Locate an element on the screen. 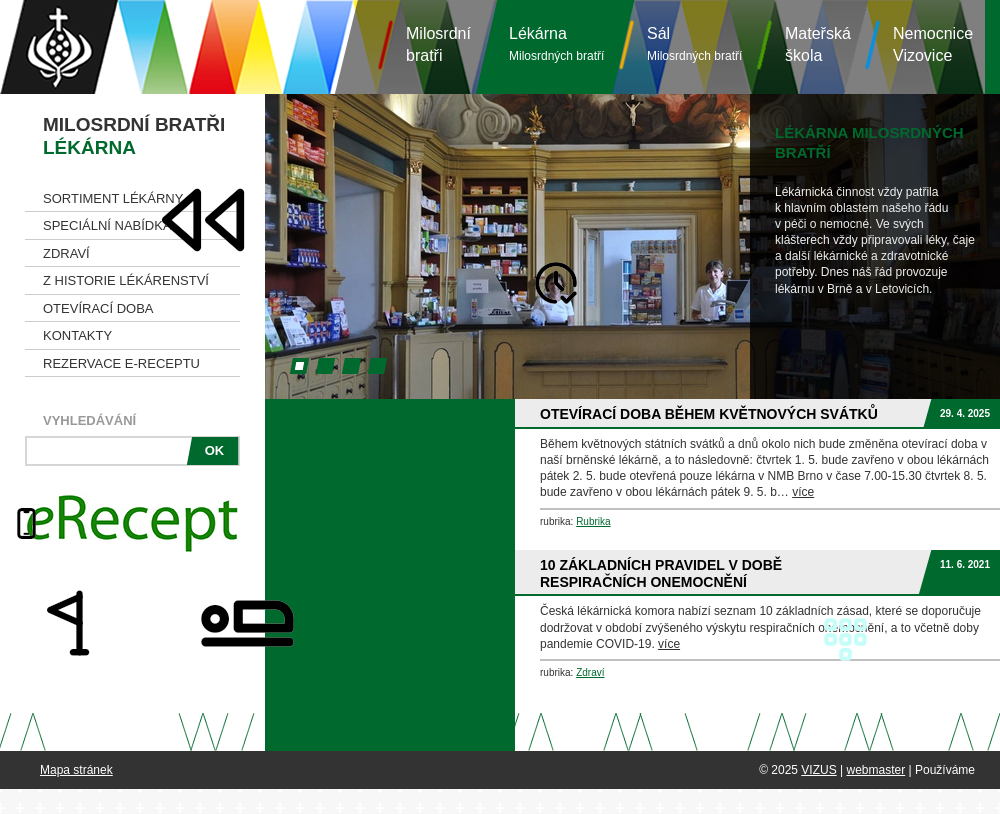  access mobile device settings is located at coordinates (26, 523).